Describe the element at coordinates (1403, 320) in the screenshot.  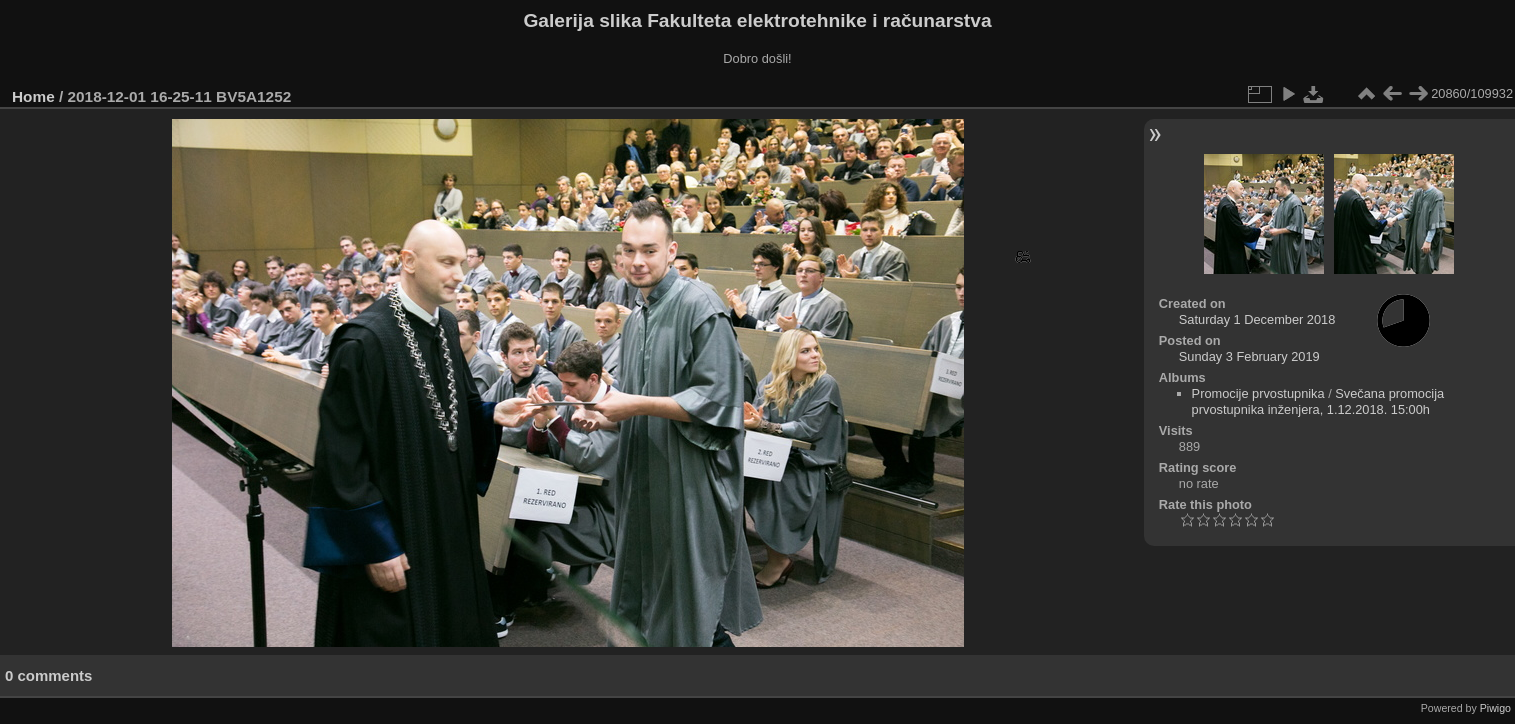
I see `indicates 70% progress or completion` at that location.